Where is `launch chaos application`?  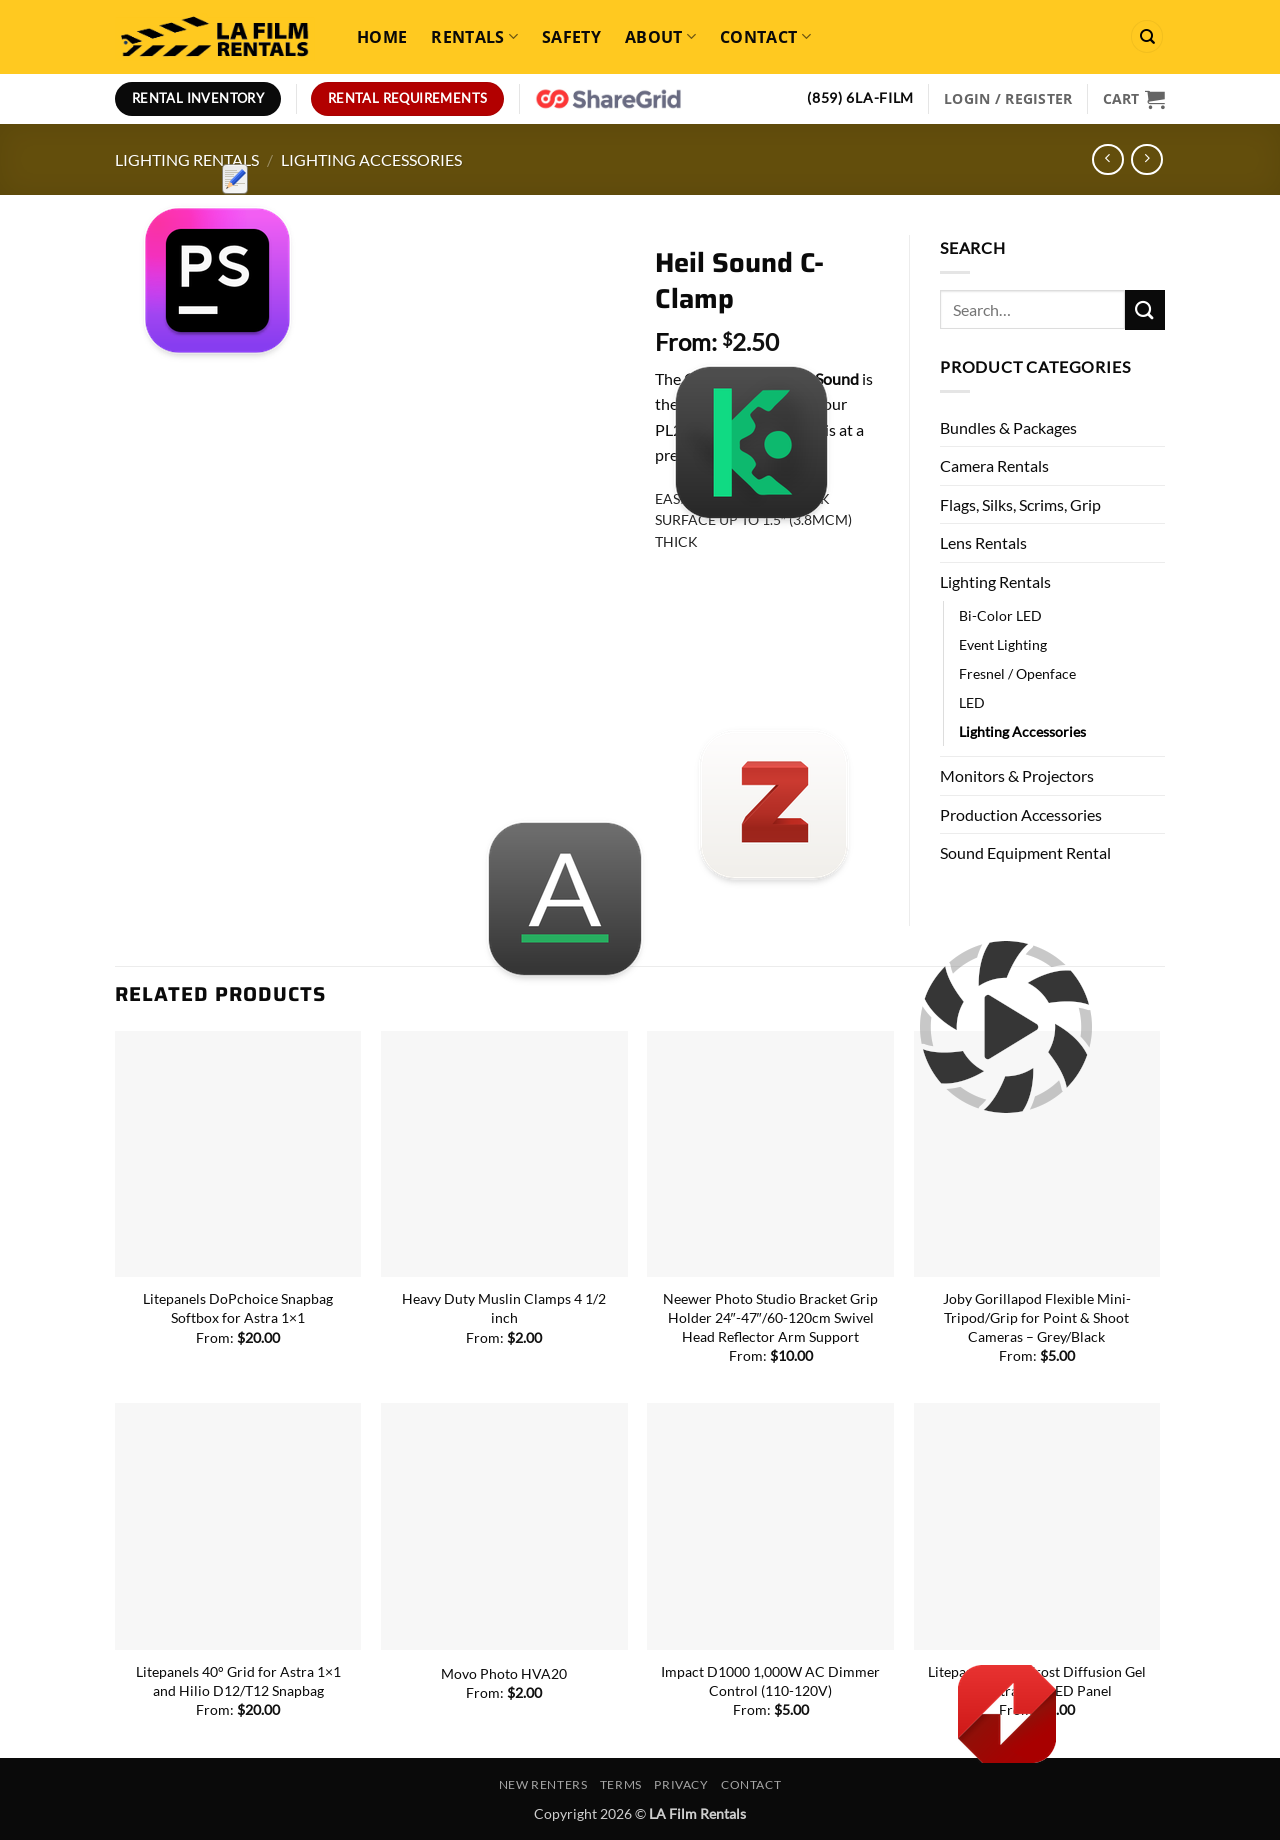
launch chaos application is located at coordinates (1007, 1714).